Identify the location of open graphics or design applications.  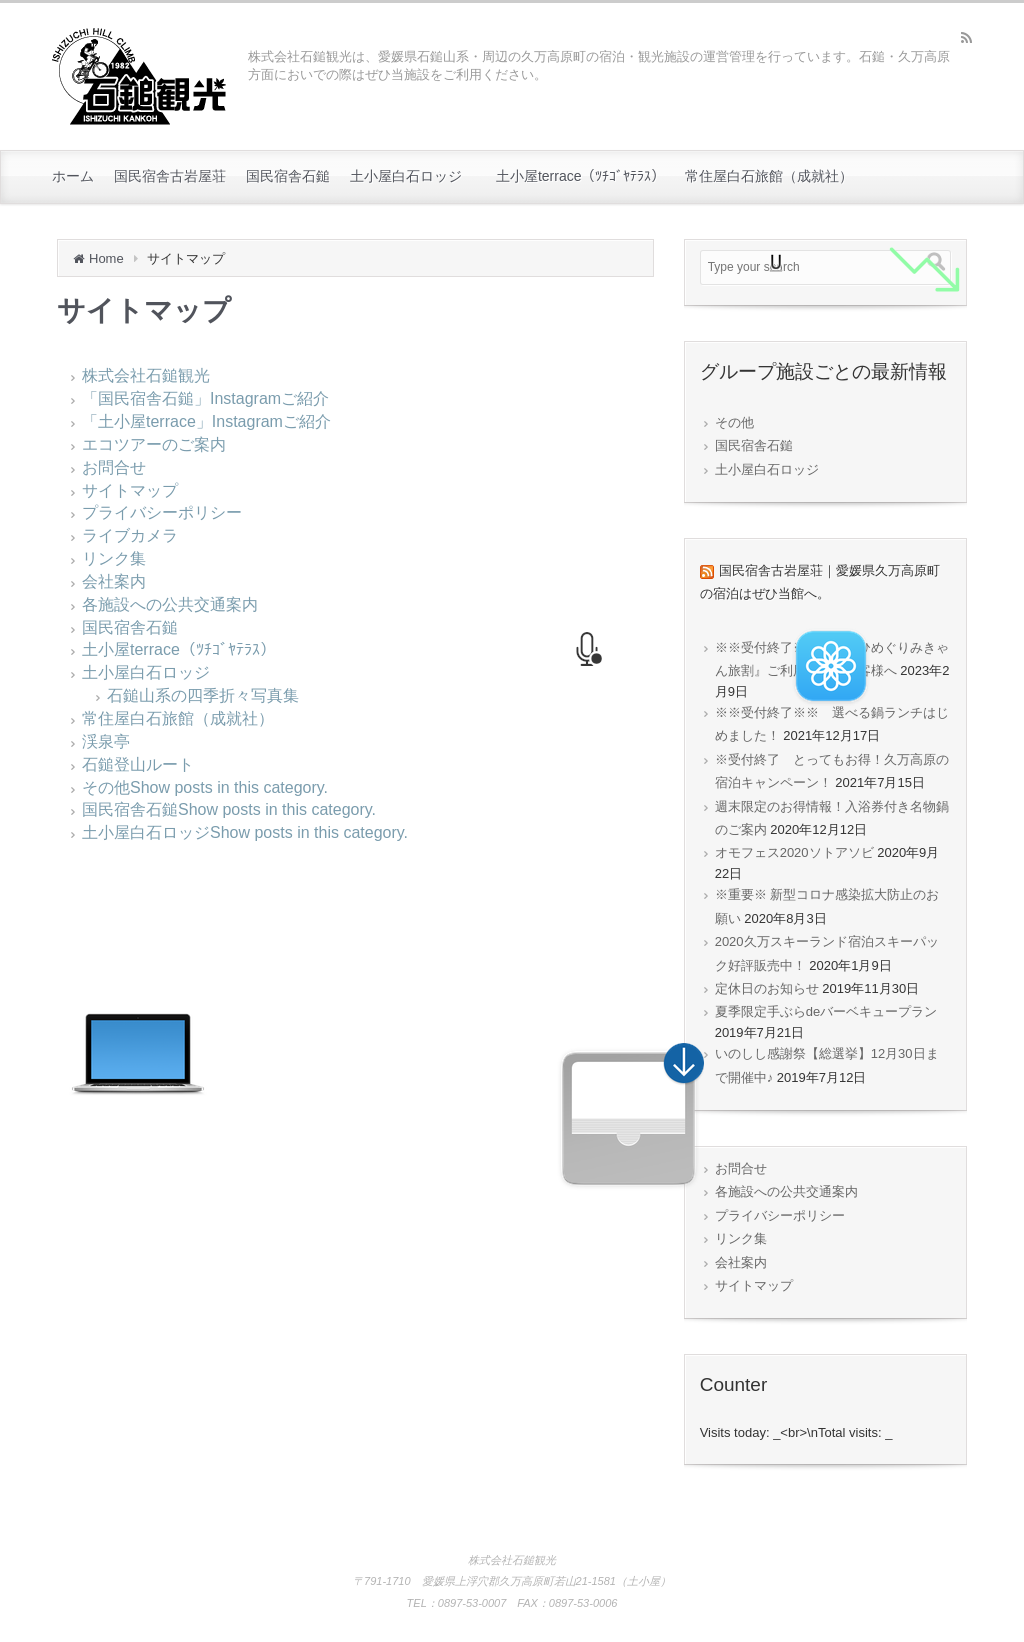
(831, 666).